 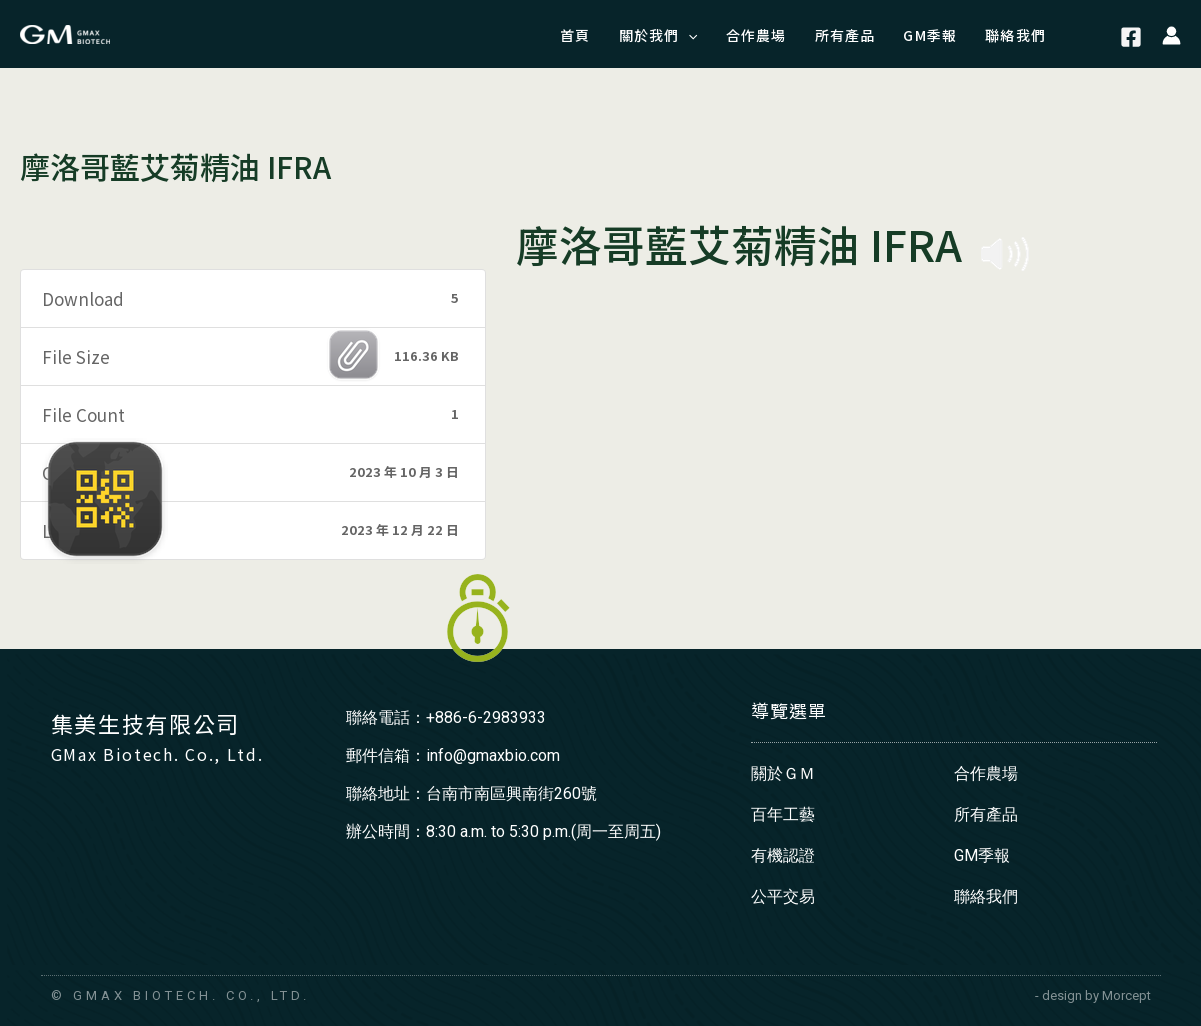 What do you see at coordinates (1005, 254) in the screenshot?
I see `indicates volume is set to high` at bounding box center [1005, 254].